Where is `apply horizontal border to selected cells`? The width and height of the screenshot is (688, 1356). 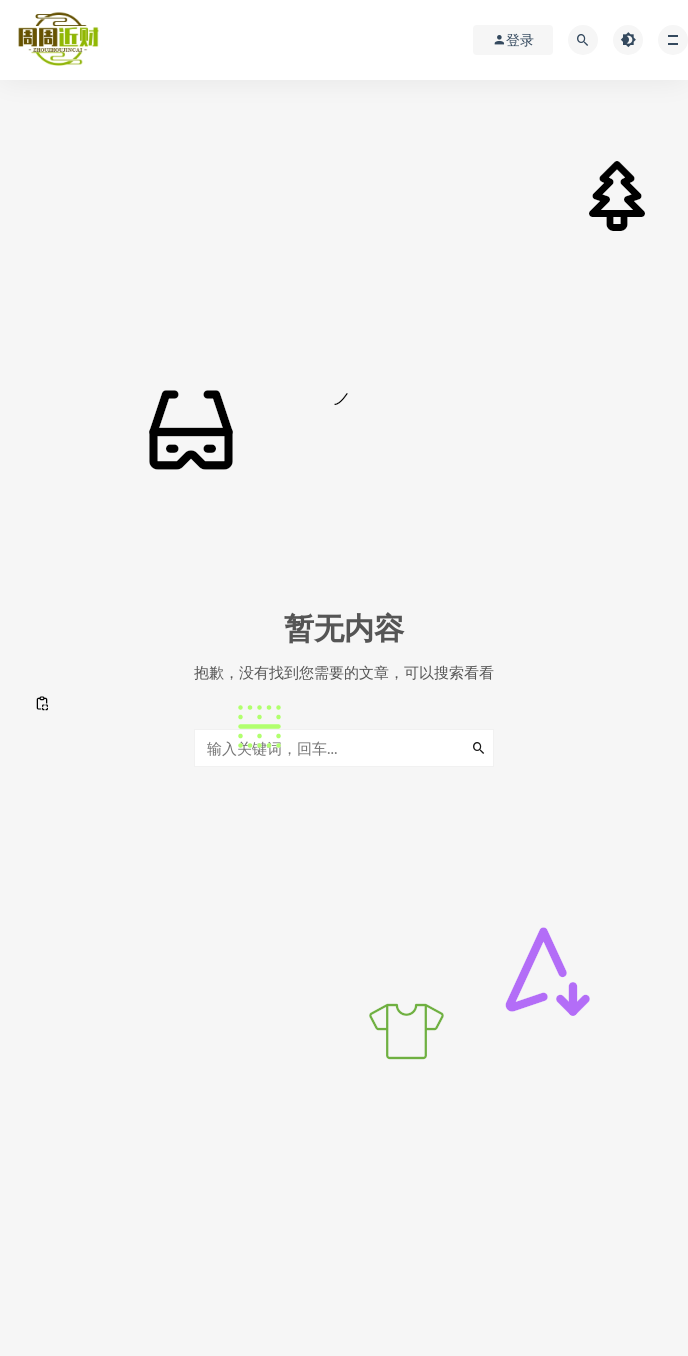 apply horizontal border to selected cells is located at coordinates (259, 726).